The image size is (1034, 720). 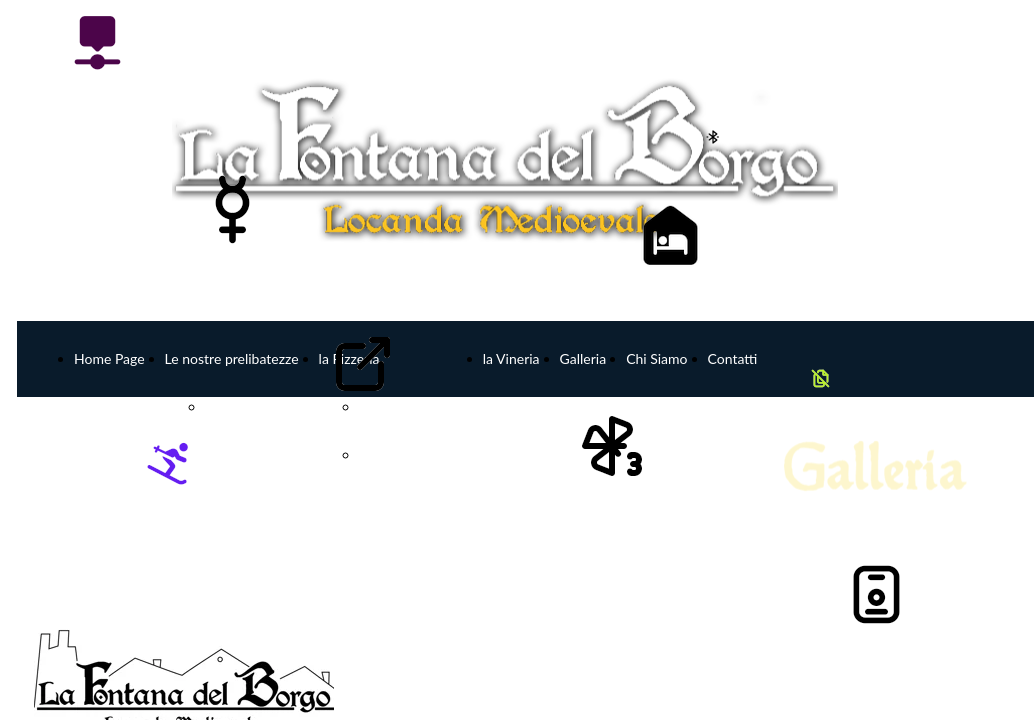 I want to click on view your ID or profile badge, so click(x=876, y=594).